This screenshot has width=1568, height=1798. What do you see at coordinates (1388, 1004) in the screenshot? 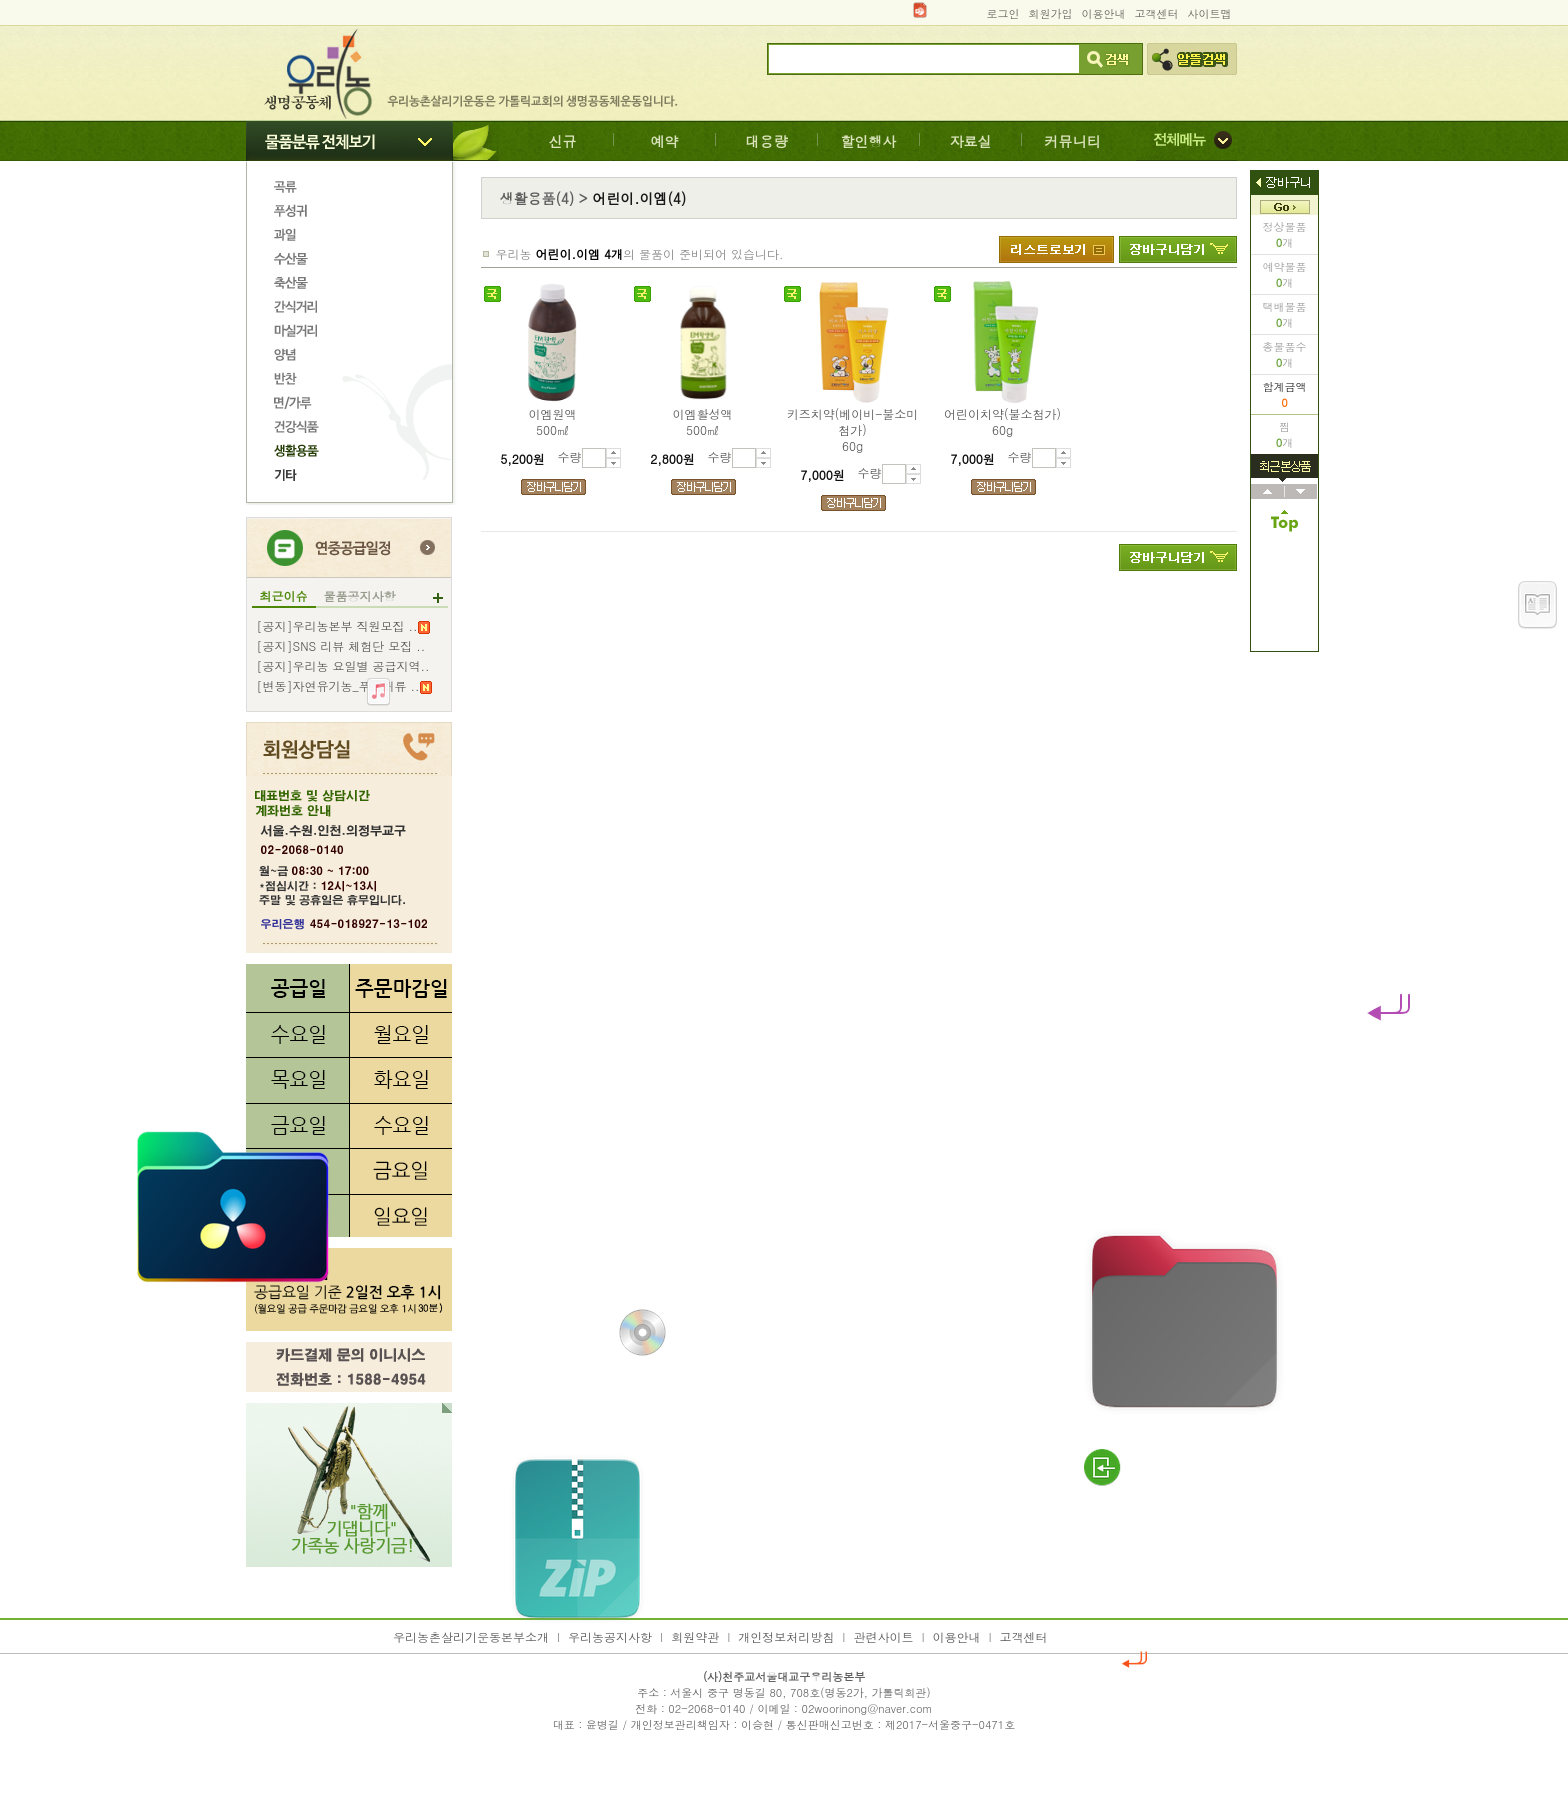
I see `reply to all recipients of an email` at bounding box center [1388, 1004].